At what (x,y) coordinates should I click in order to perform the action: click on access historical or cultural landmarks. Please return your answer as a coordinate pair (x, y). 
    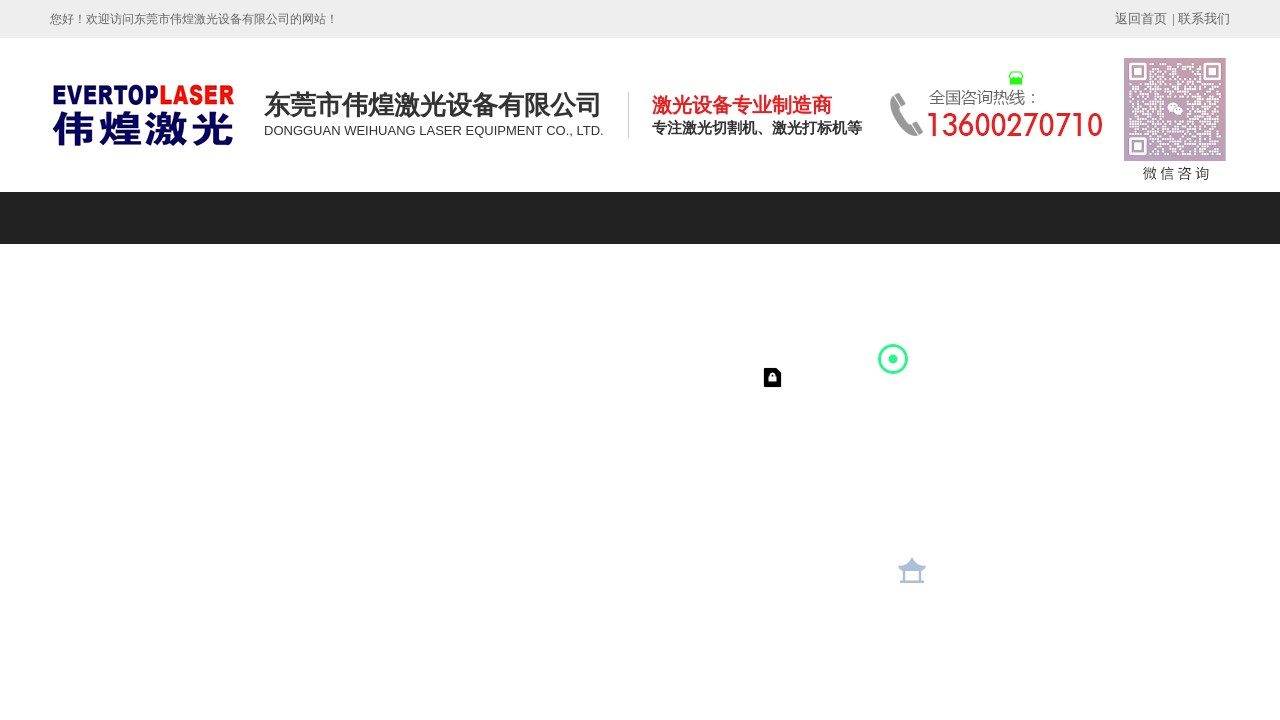
    Looking at the image, I should click on (912, 571).